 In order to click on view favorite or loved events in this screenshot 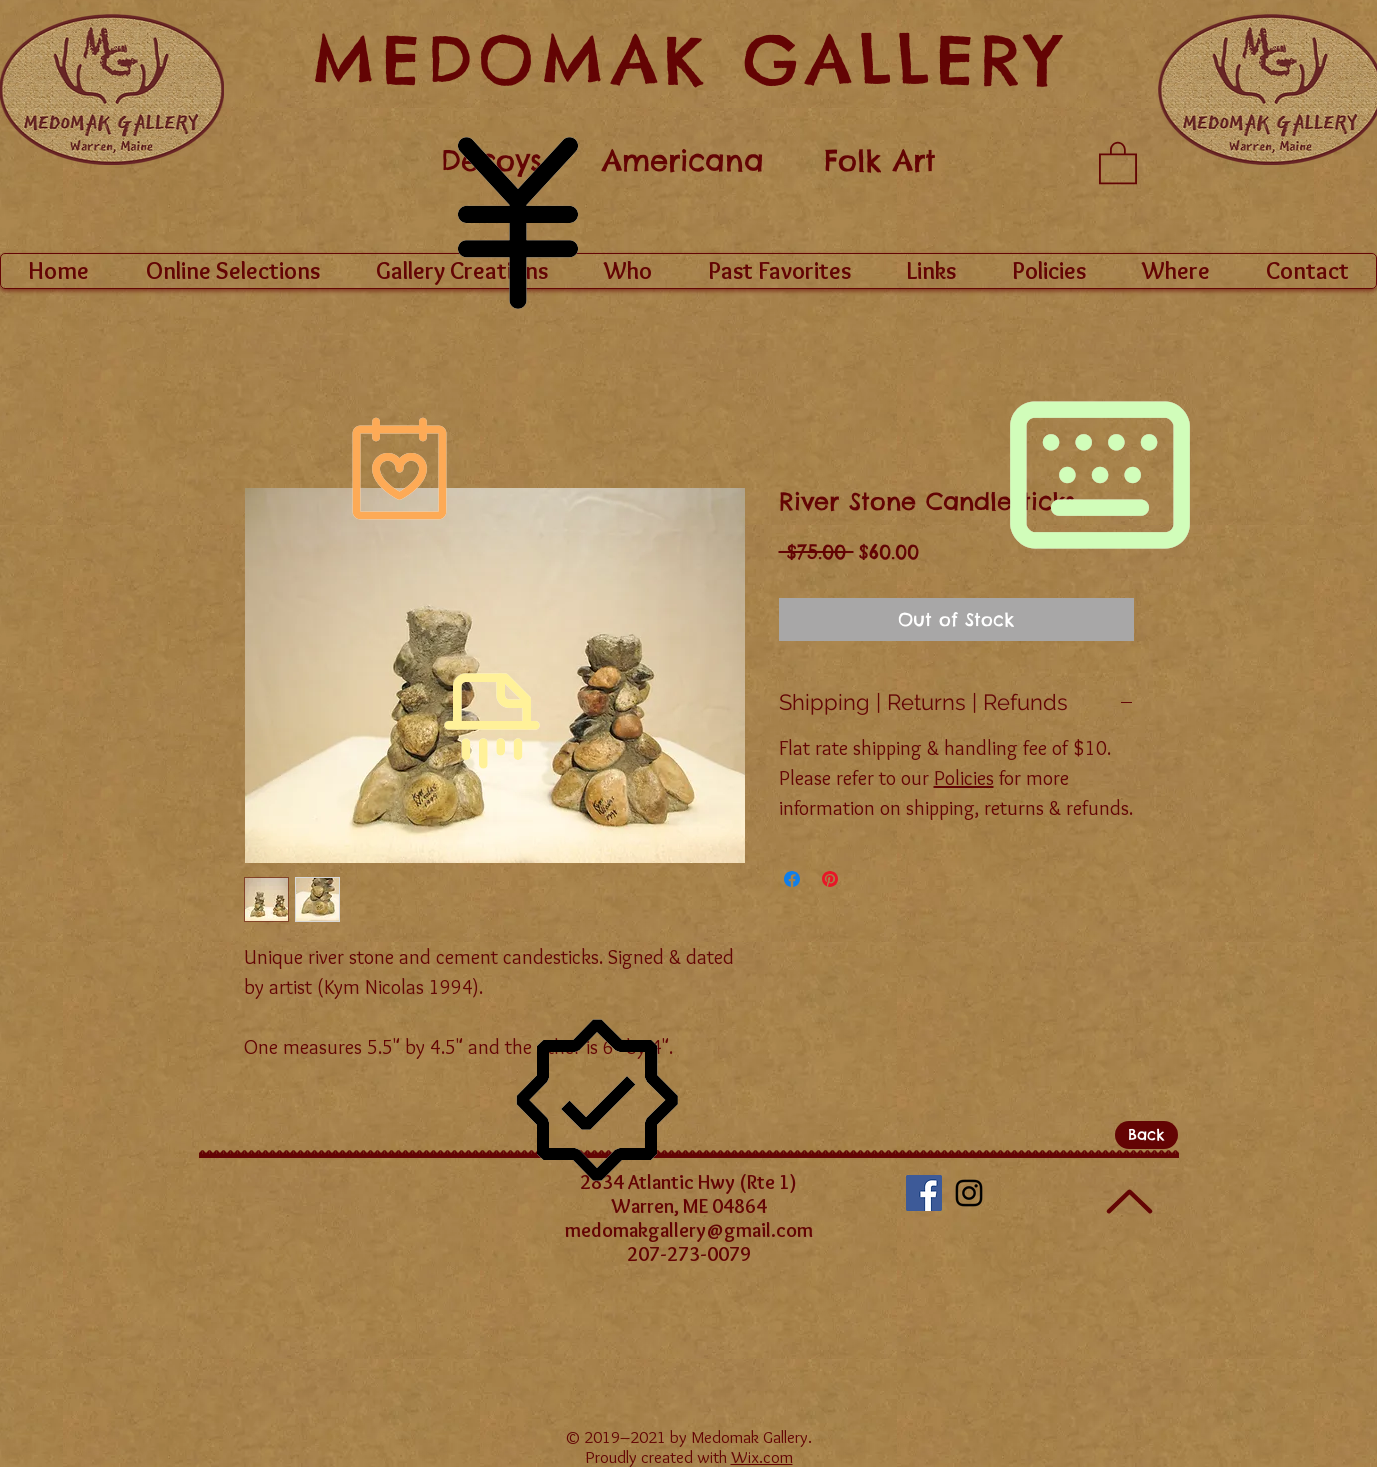, I will do `click(399, 472)`.